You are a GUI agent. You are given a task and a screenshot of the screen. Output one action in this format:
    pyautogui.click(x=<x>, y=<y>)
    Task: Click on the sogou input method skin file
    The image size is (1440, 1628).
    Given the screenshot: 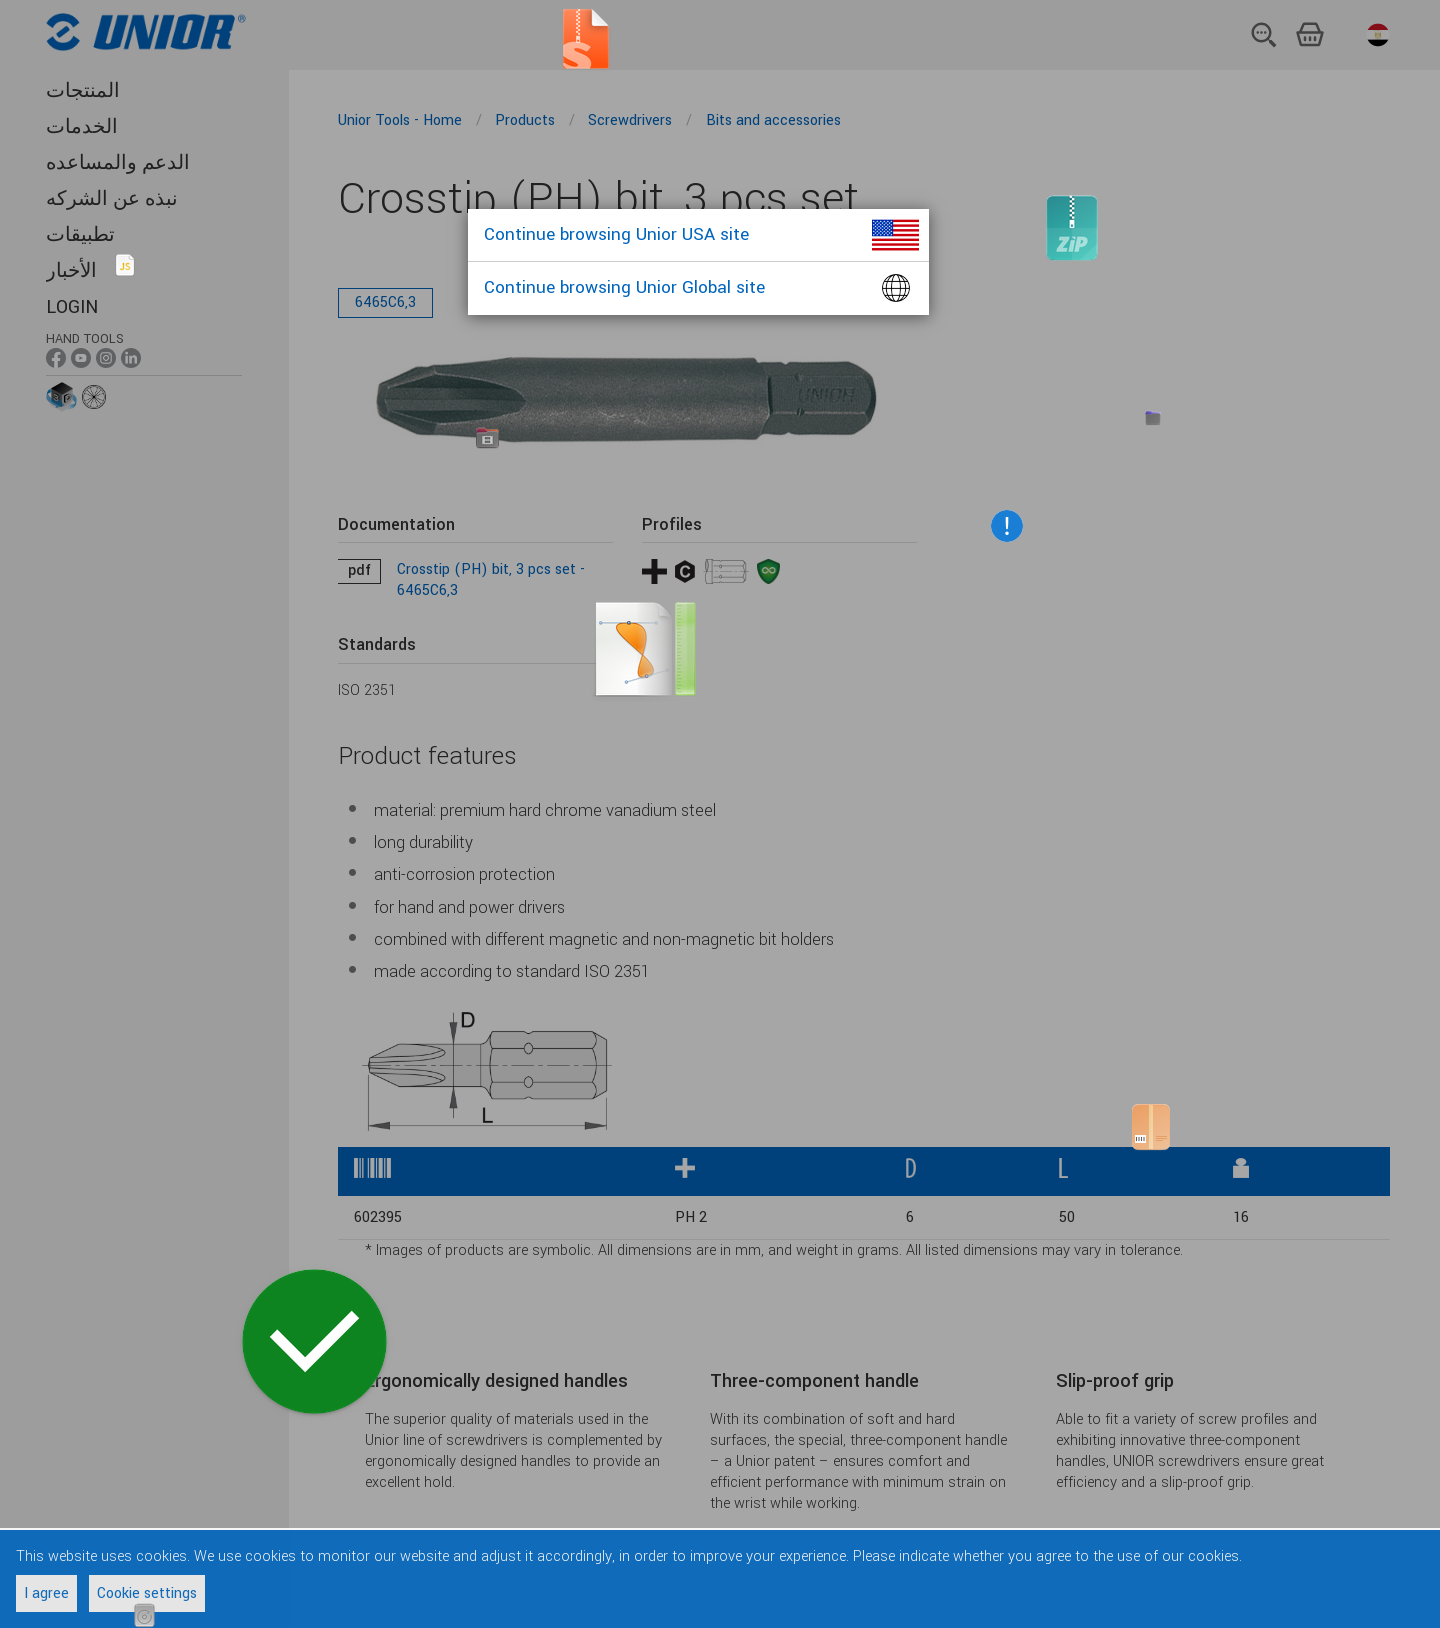 What is the action you would take?
    pyautogui.click(x=586, y=40)
    